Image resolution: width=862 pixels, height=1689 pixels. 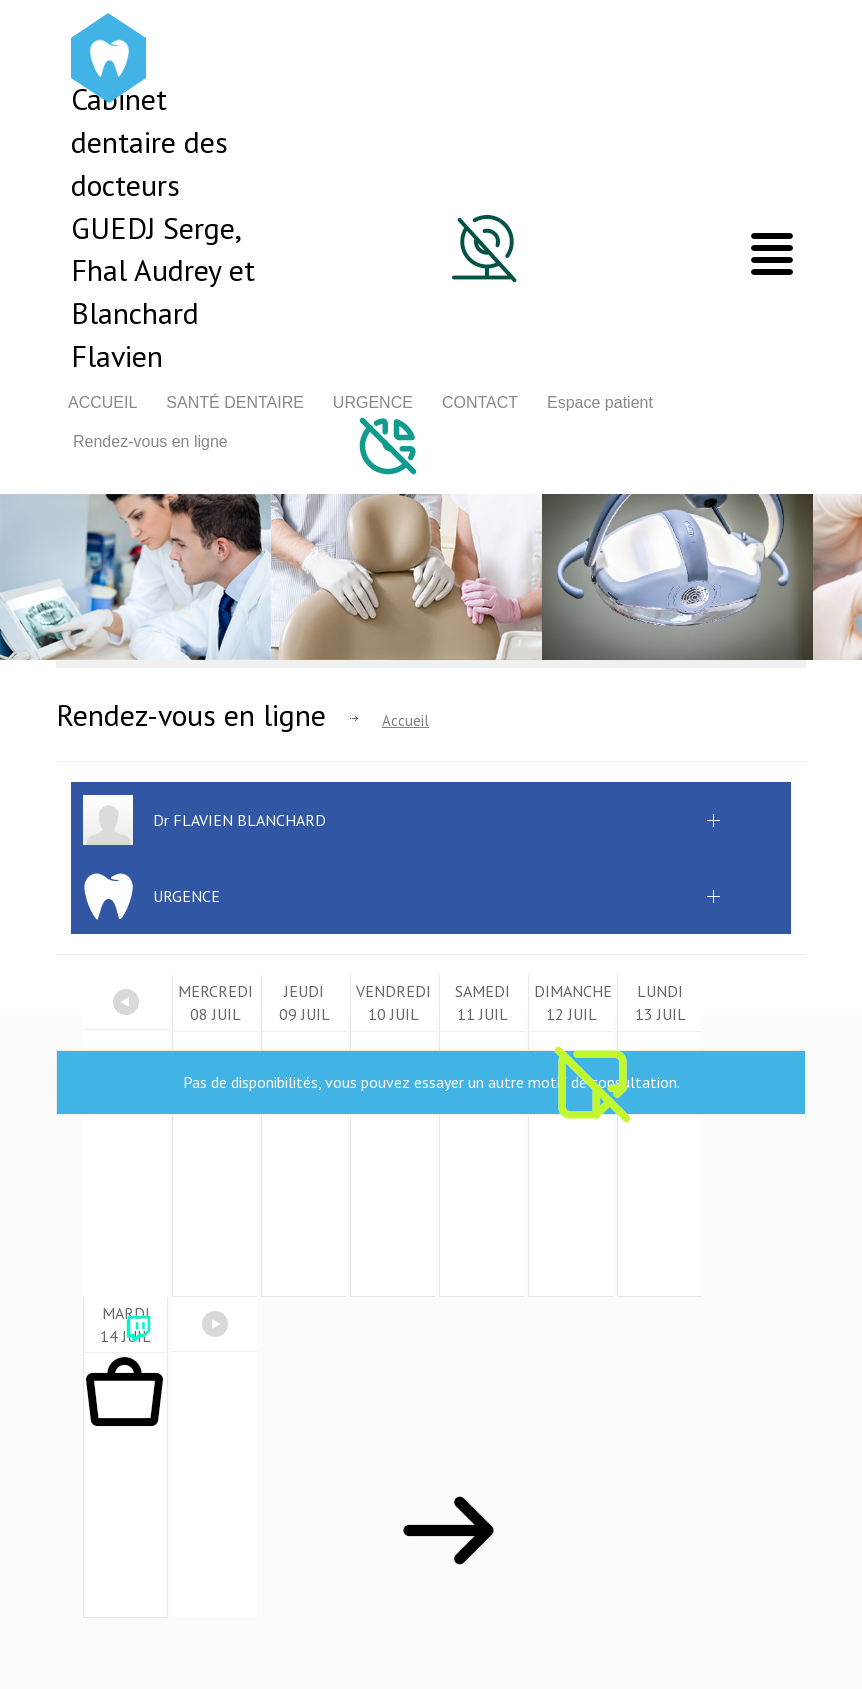 I want to click on justify text alignment, so click(x=772, y=254).